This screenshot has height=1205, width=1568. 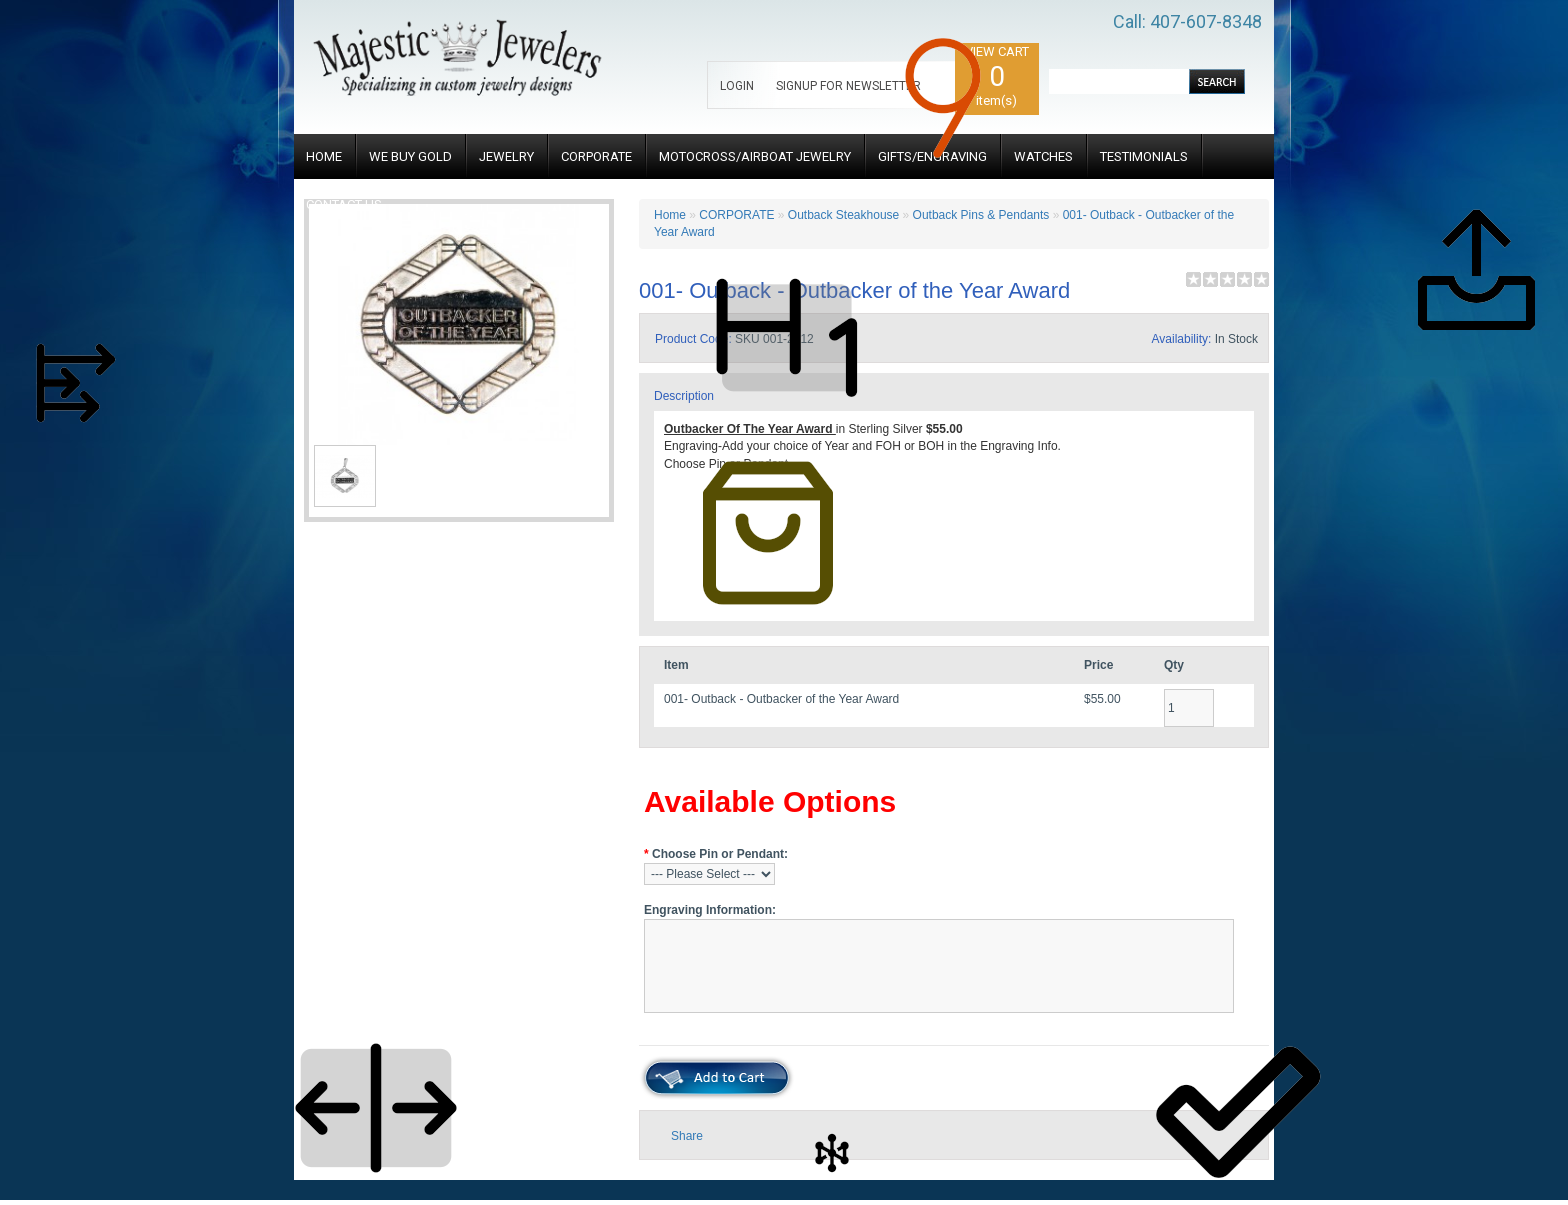 What do you see at coordinates (1235, 1109) in the screenshot?
I see `confirm or submit an action` at bounding box center [1235, 1109].